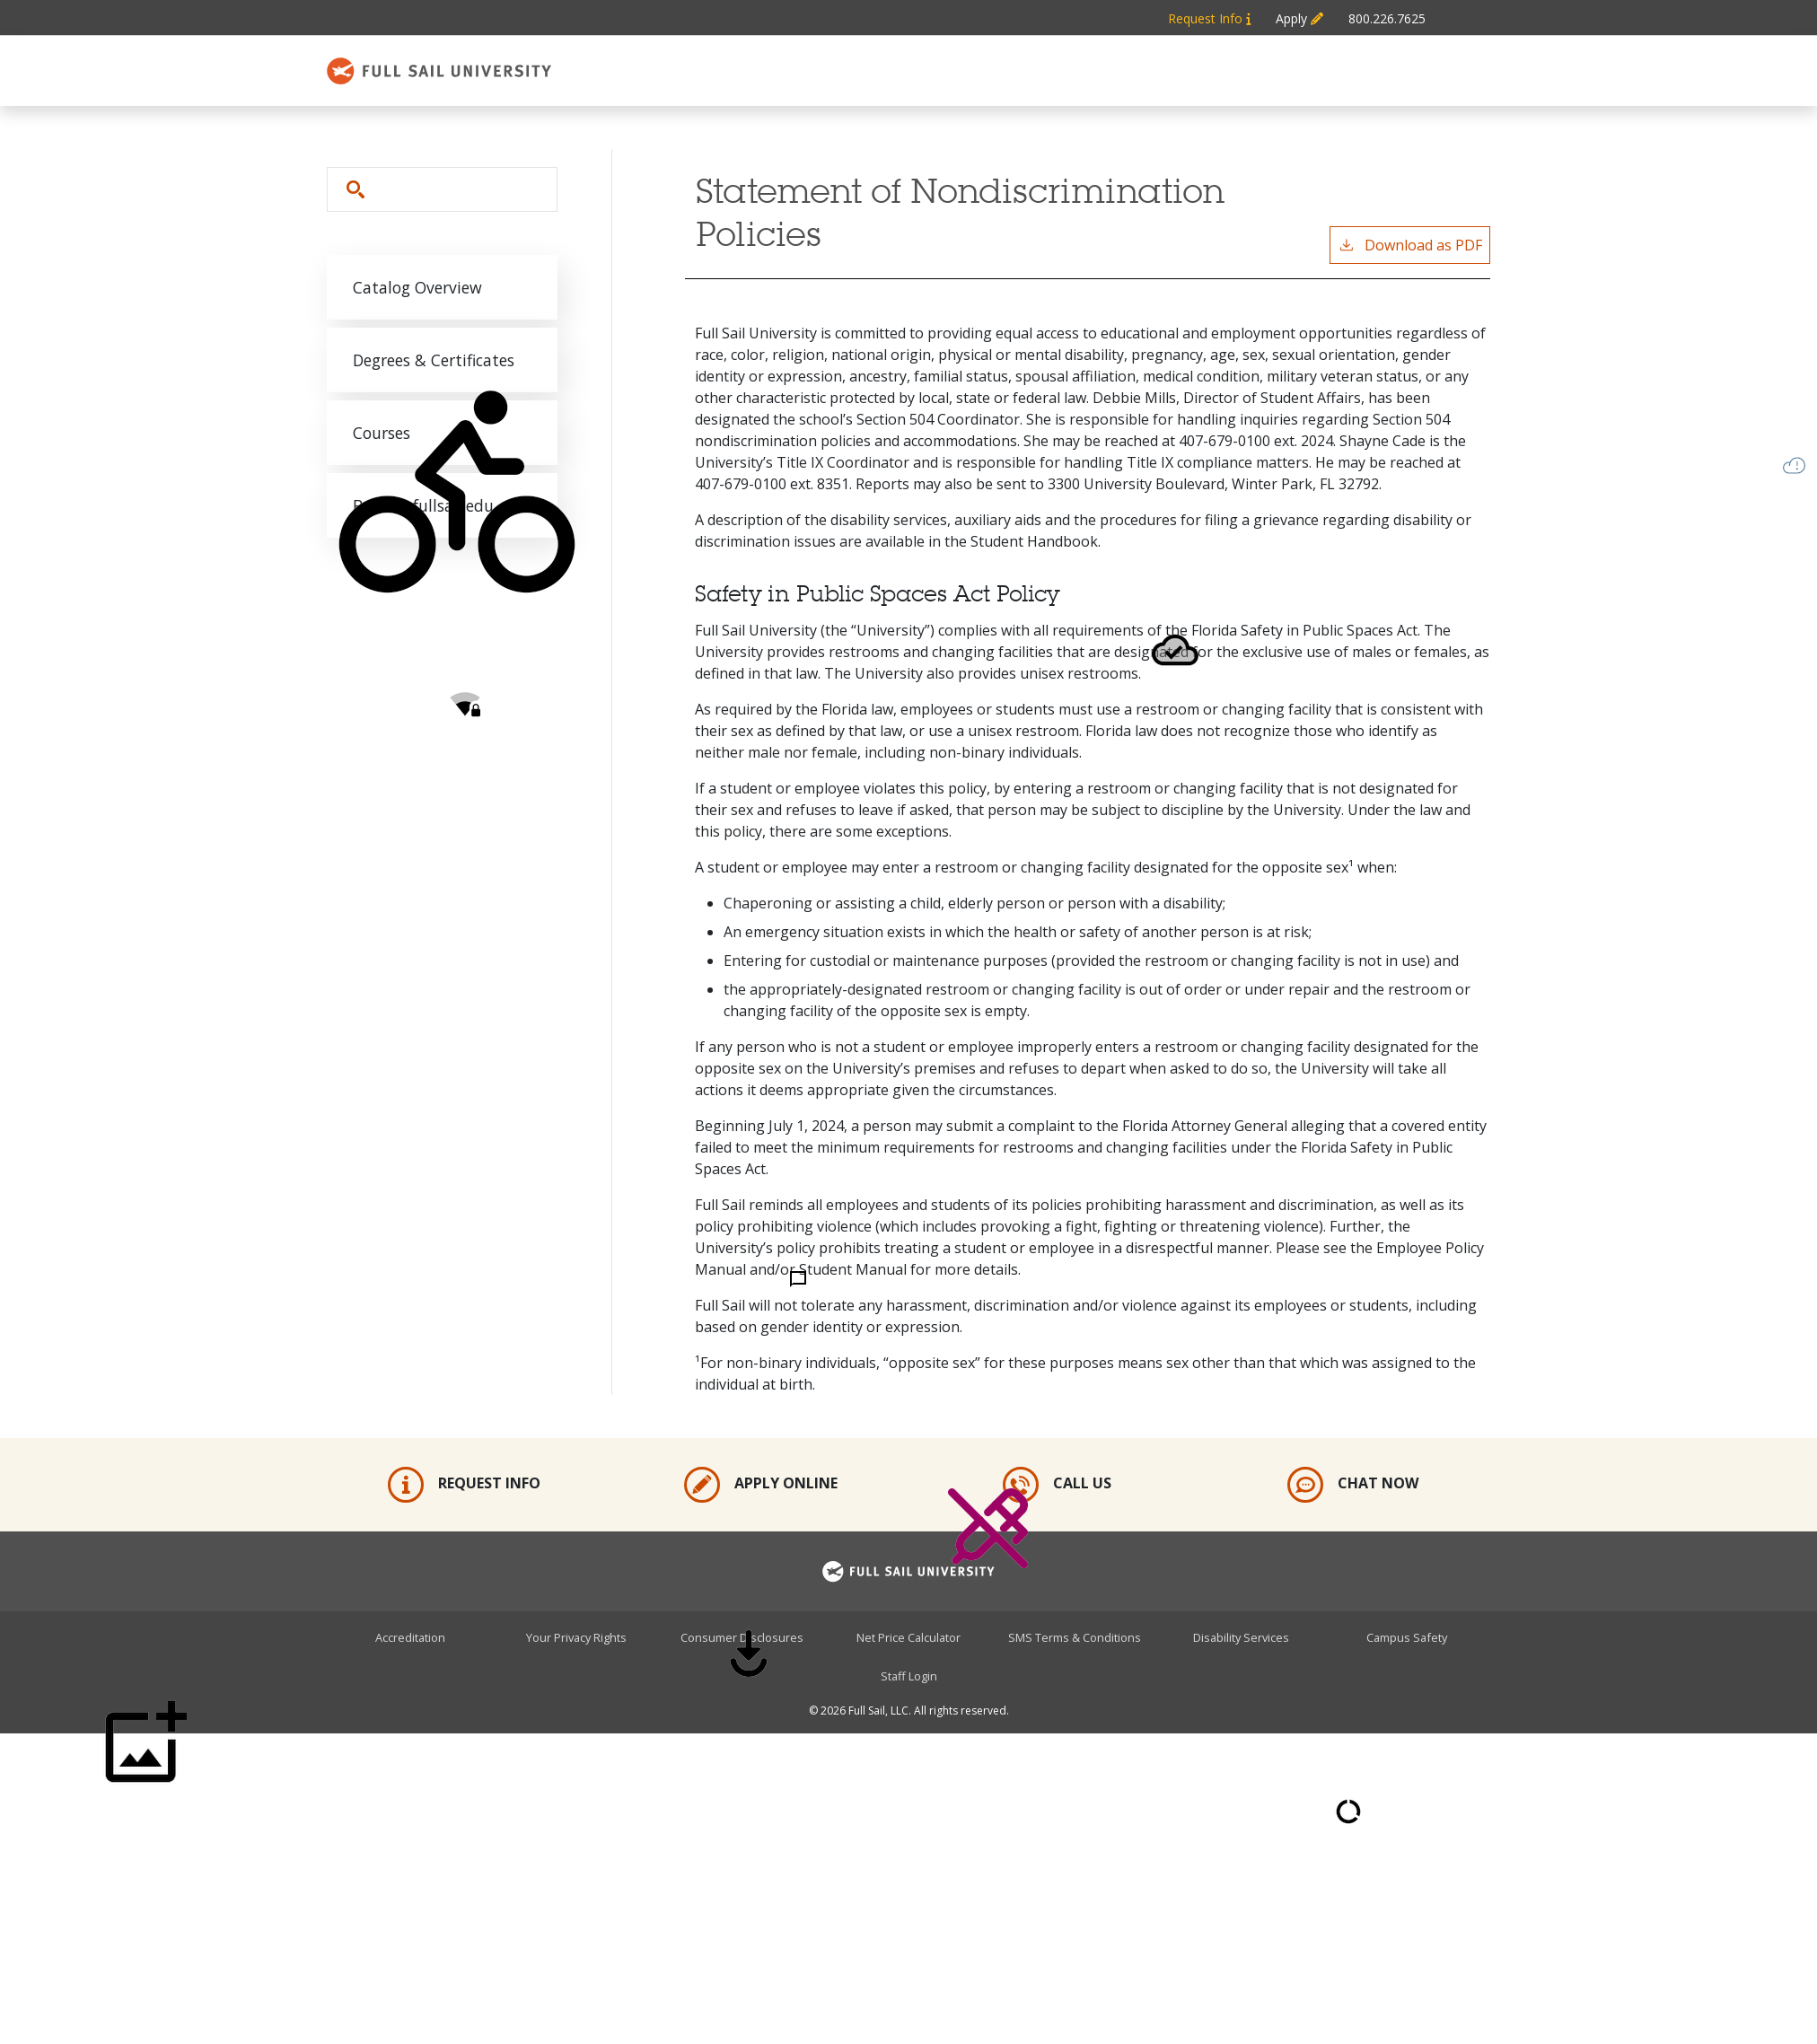  Describe the element at coordinates (465, 704) in the screenshot. I see `connected to a secured wifi network with weak signal` at that location.